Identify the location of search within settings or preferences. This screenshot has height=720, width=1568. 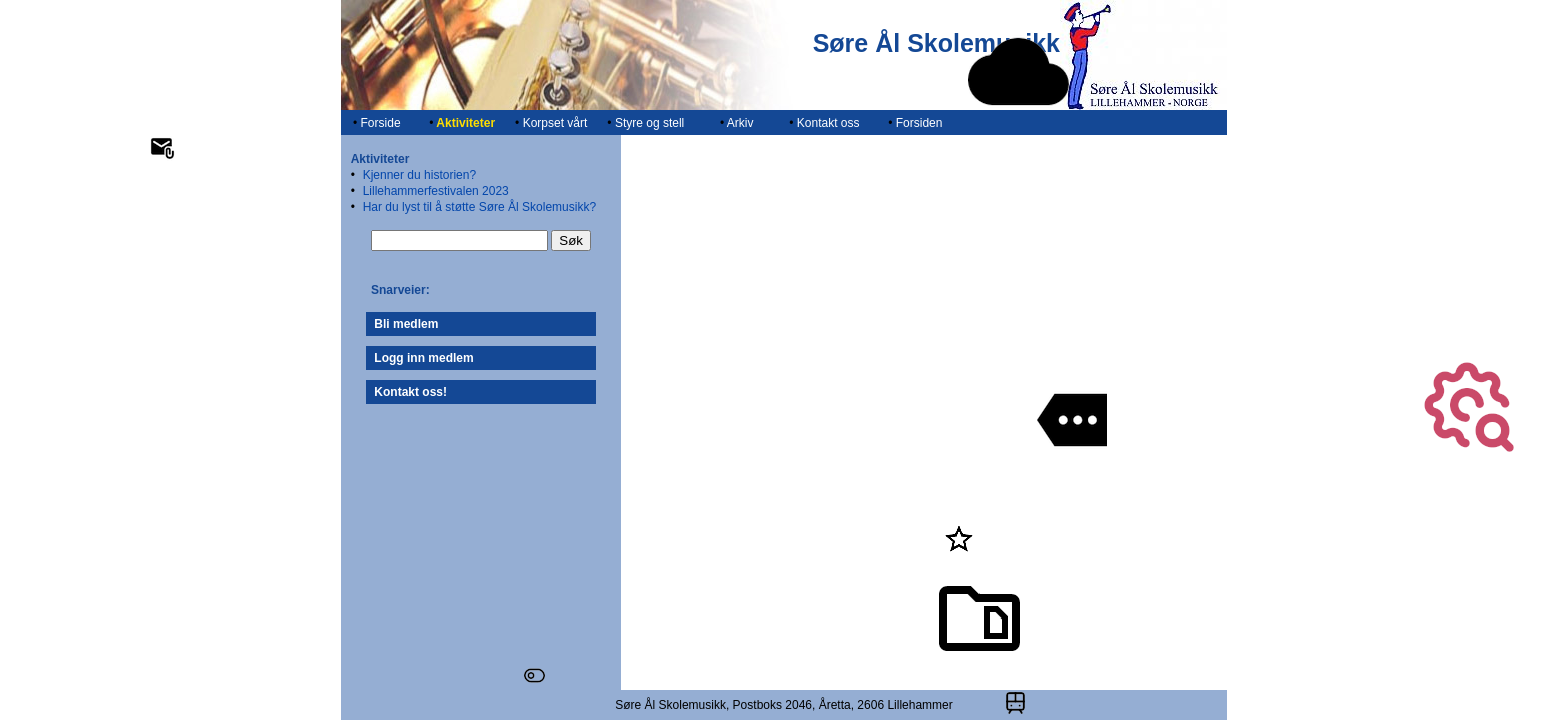
(1467, 405).